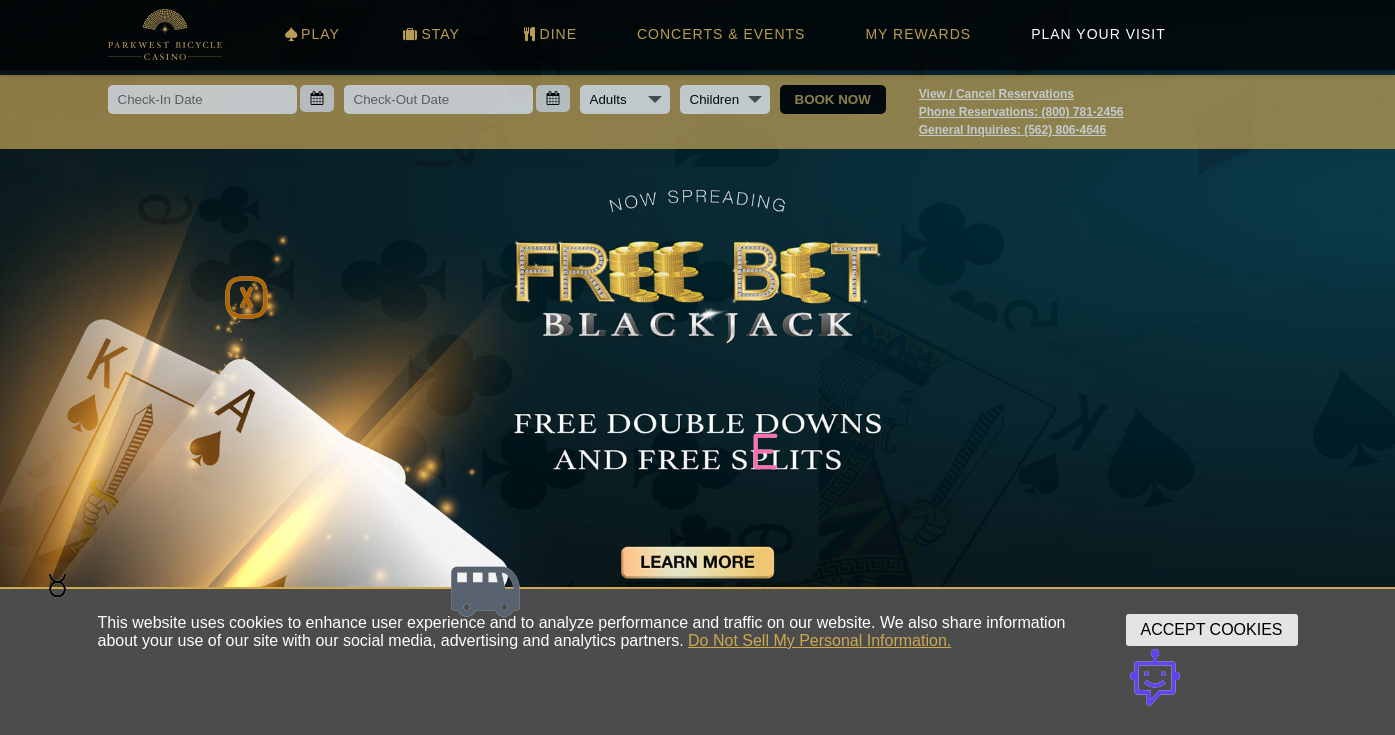 The height and width of the screenshot is (735, 1395). What do you see at coordinates (246, 297) in the screenshot?
I see `close or dismiss a dialog` at bounding box center [246, 297].